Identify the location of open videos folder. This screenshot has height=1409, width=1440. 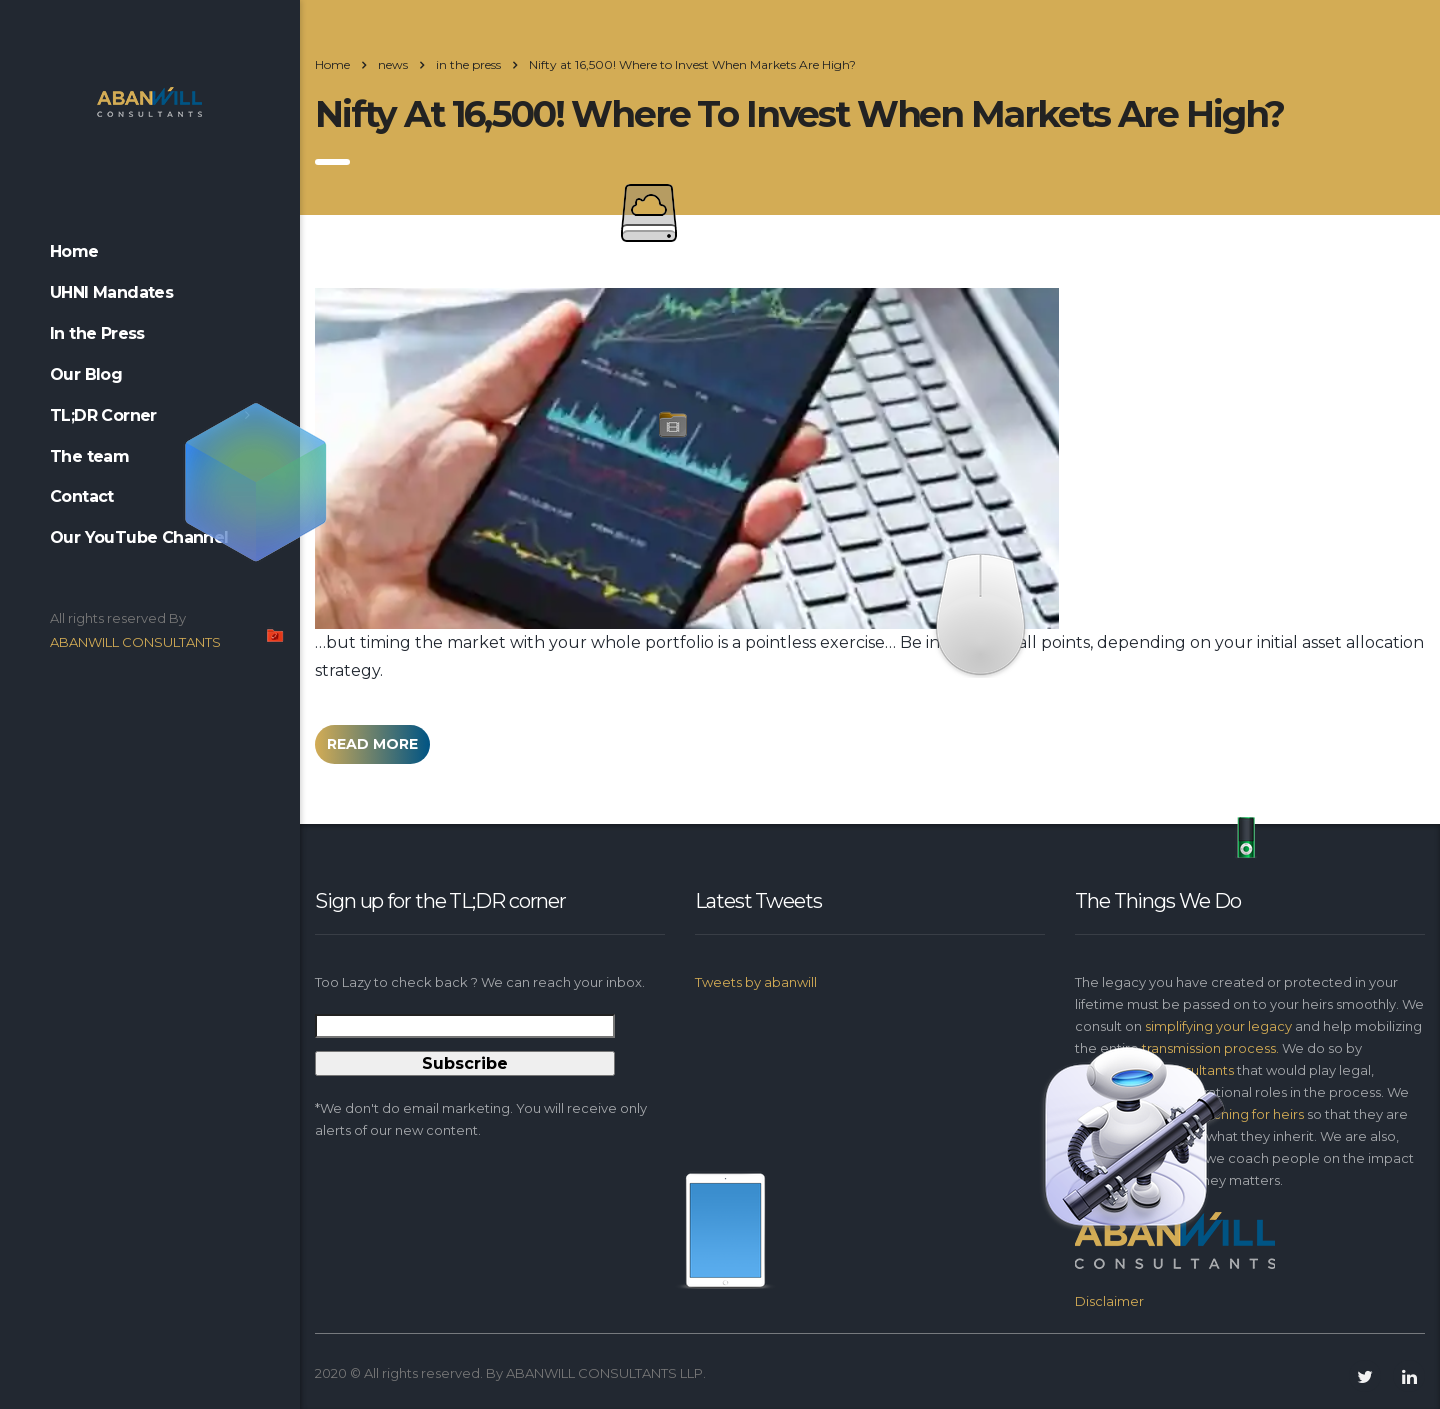
(673, 424).